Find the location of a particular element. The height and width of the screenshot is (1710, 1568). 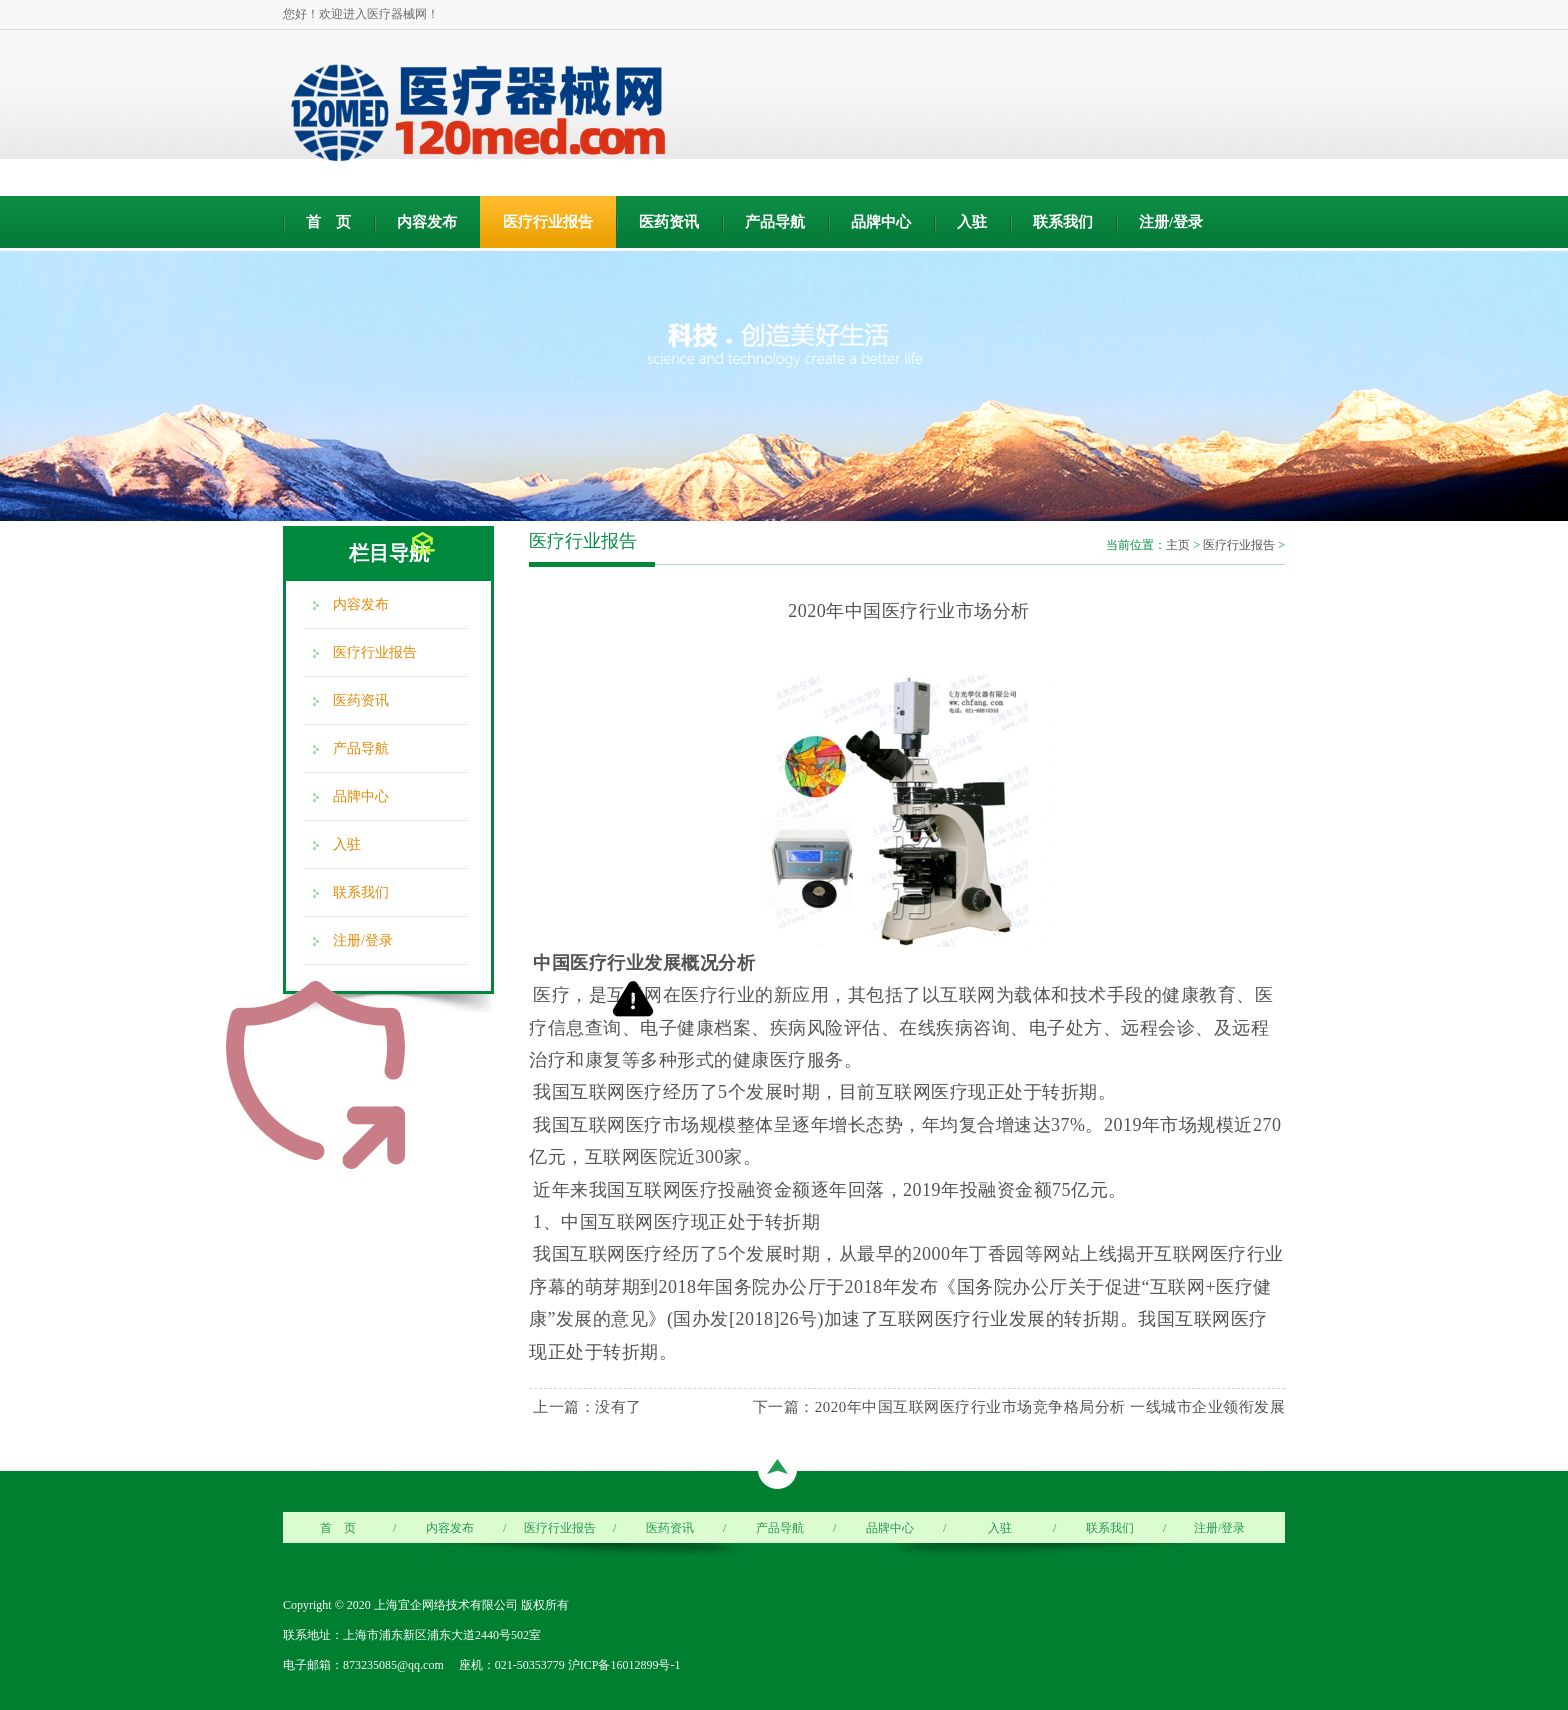

indicates a warning or caution state is located at coordinates (633, 1000).